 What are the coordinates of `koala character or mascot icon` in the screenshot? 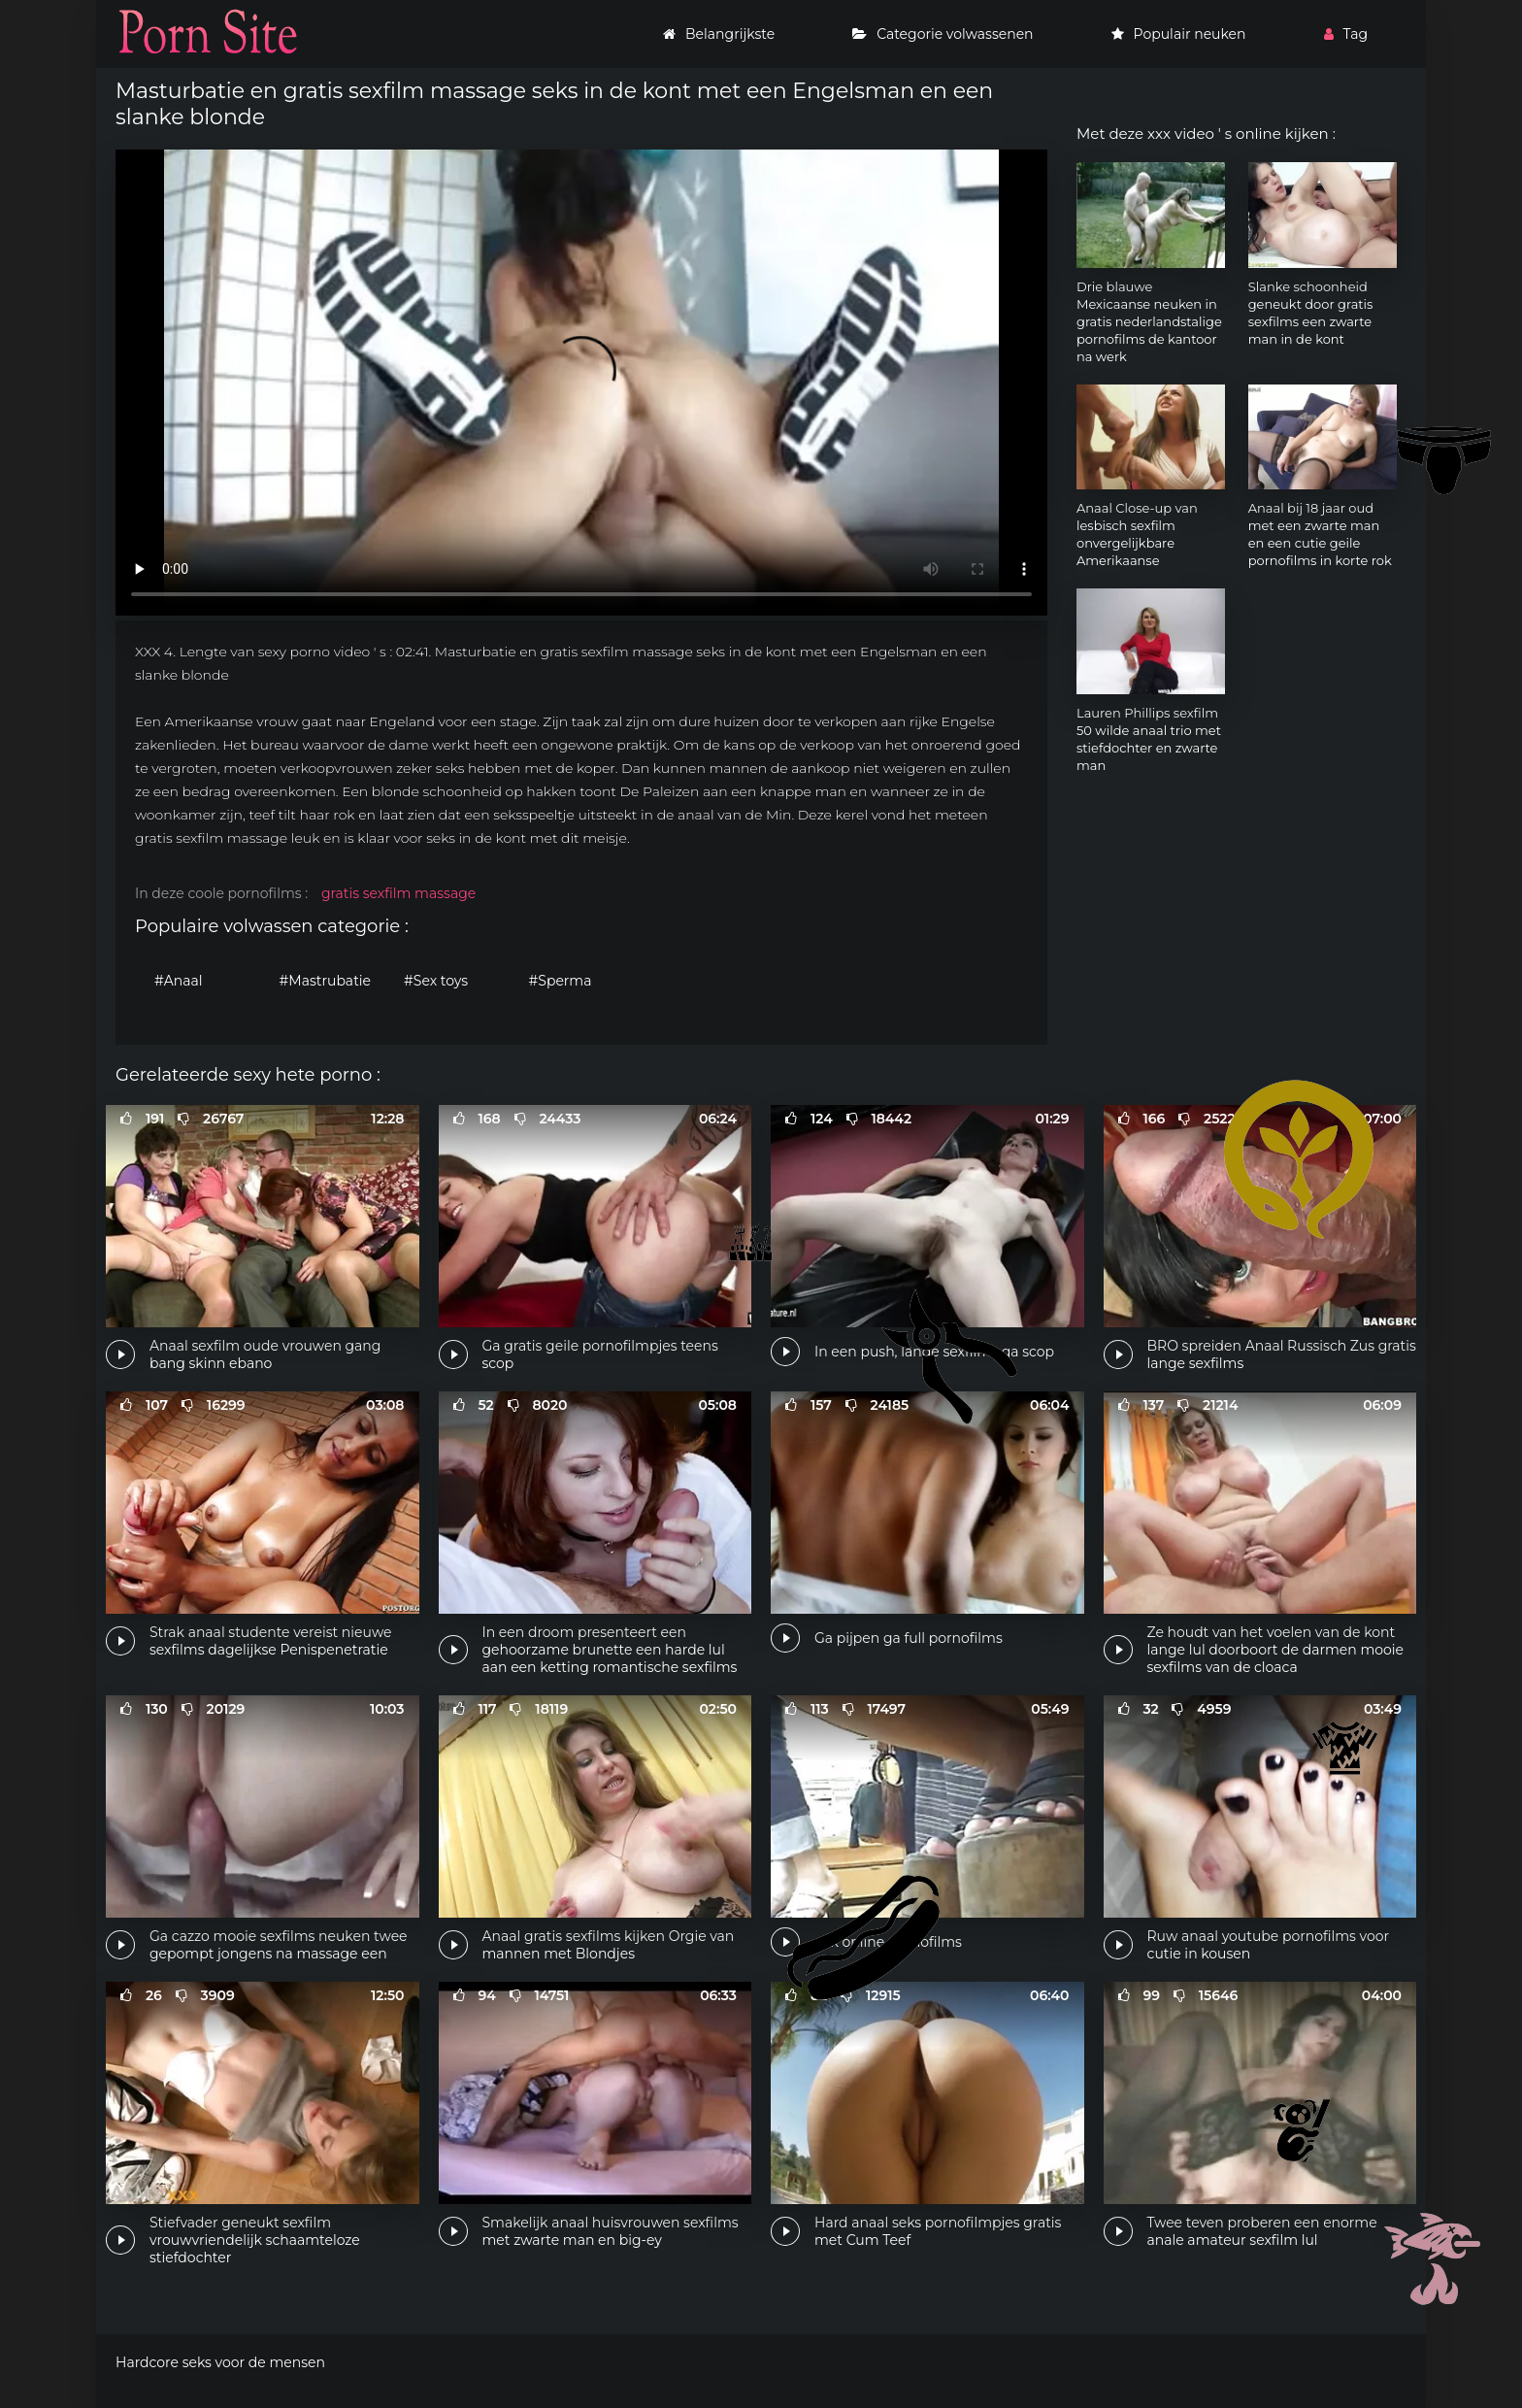 It's located at (1301, 2130).